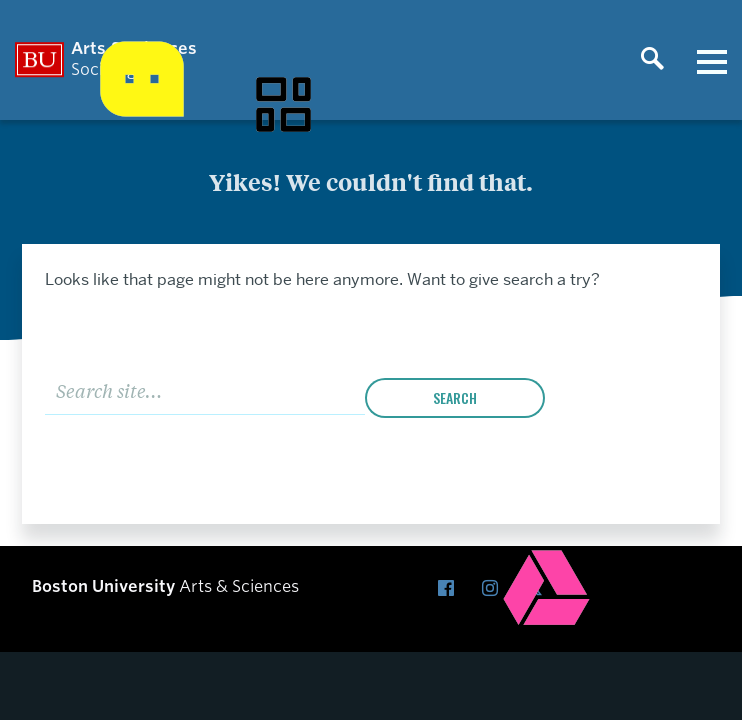 Image resolution: width=742 pixels, height=720 pixels. Describe the element at coordinates (546, 588) in the screenshot. I see `open Google Drive` at that location.